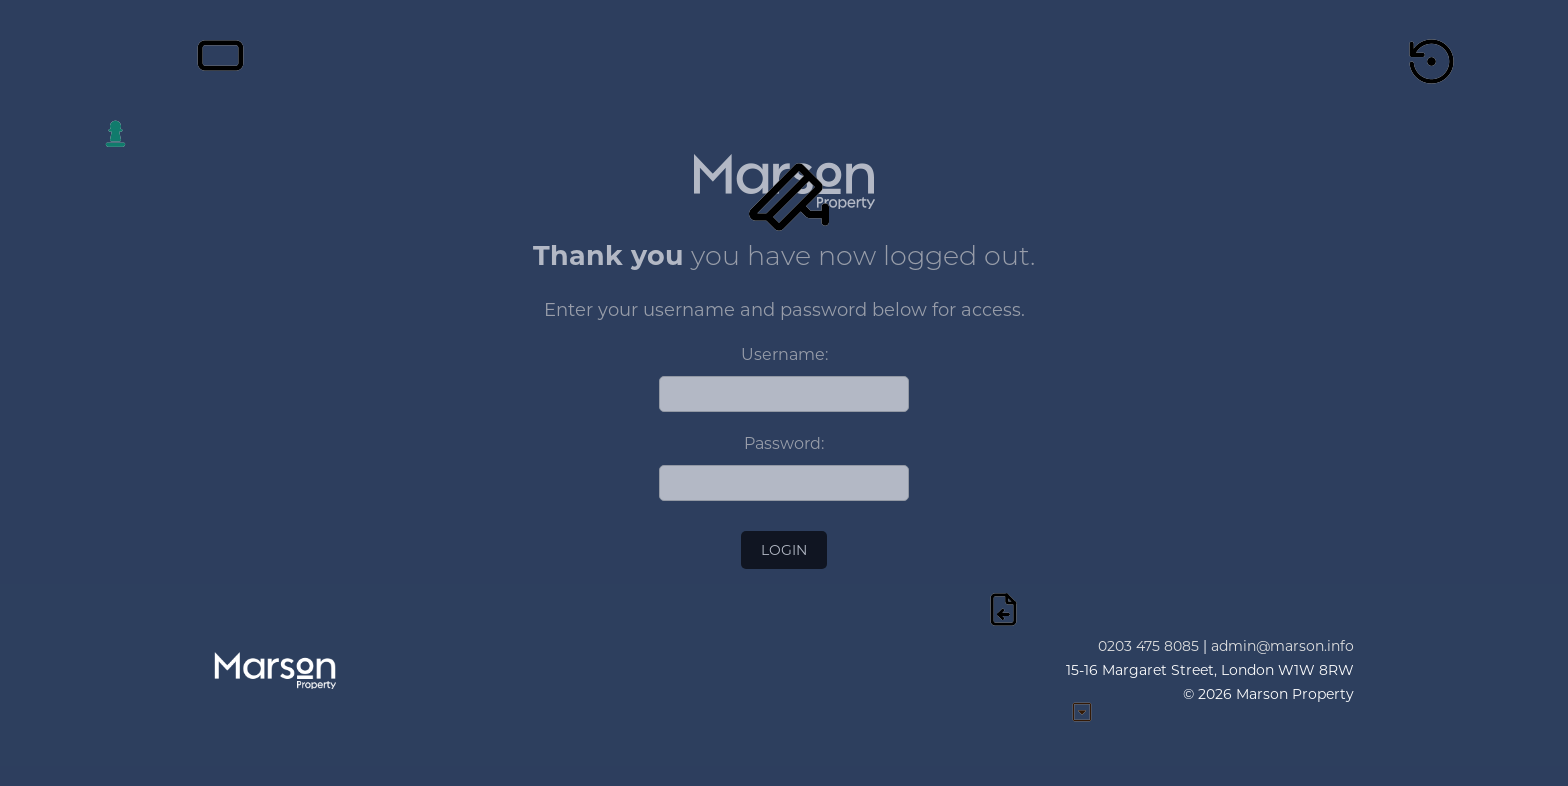 The image size is (1568, 786). Describe the element at coordinates (1082, 712) in the screenshot. I see `open a dropdown menu to select an option` at that location.